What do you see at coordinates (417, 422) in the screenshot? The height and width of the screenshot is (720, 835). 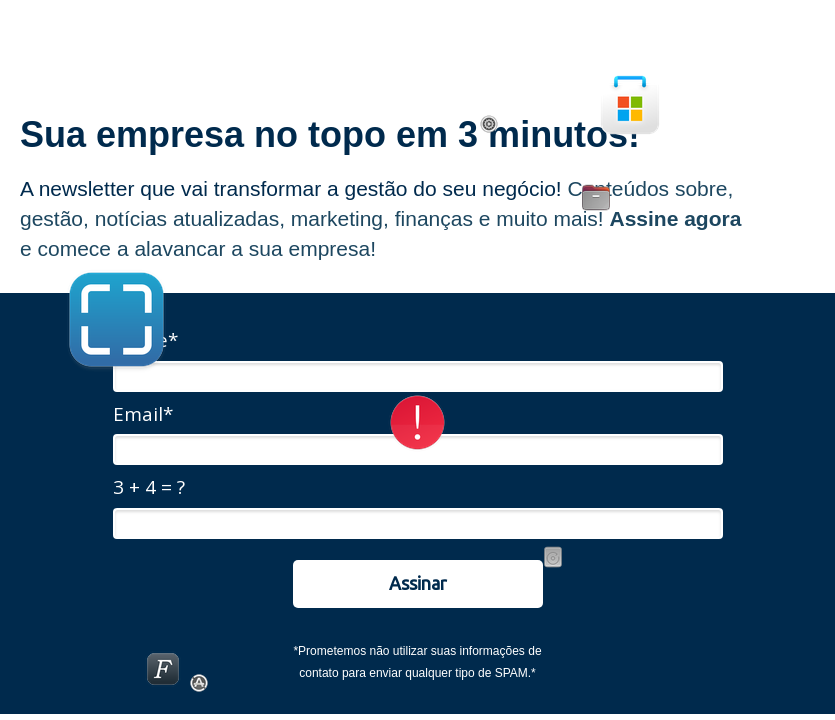 I see `report a system crash or error` at bounding box center [417, 422].